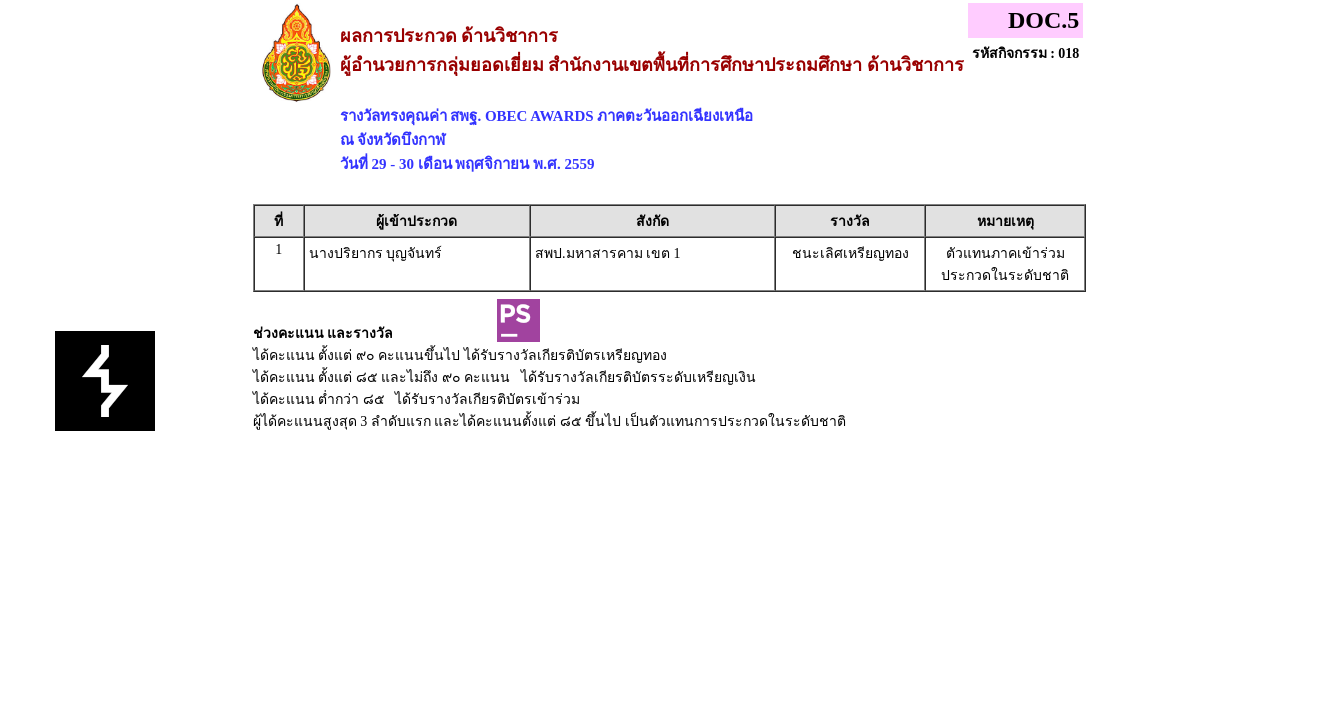 The height and width of the screenshot is (720, 1339). What do you see at coordinates (518, 320) in the screenshot?
I see `open phpstorm ide` at bounding box center [518, 320].